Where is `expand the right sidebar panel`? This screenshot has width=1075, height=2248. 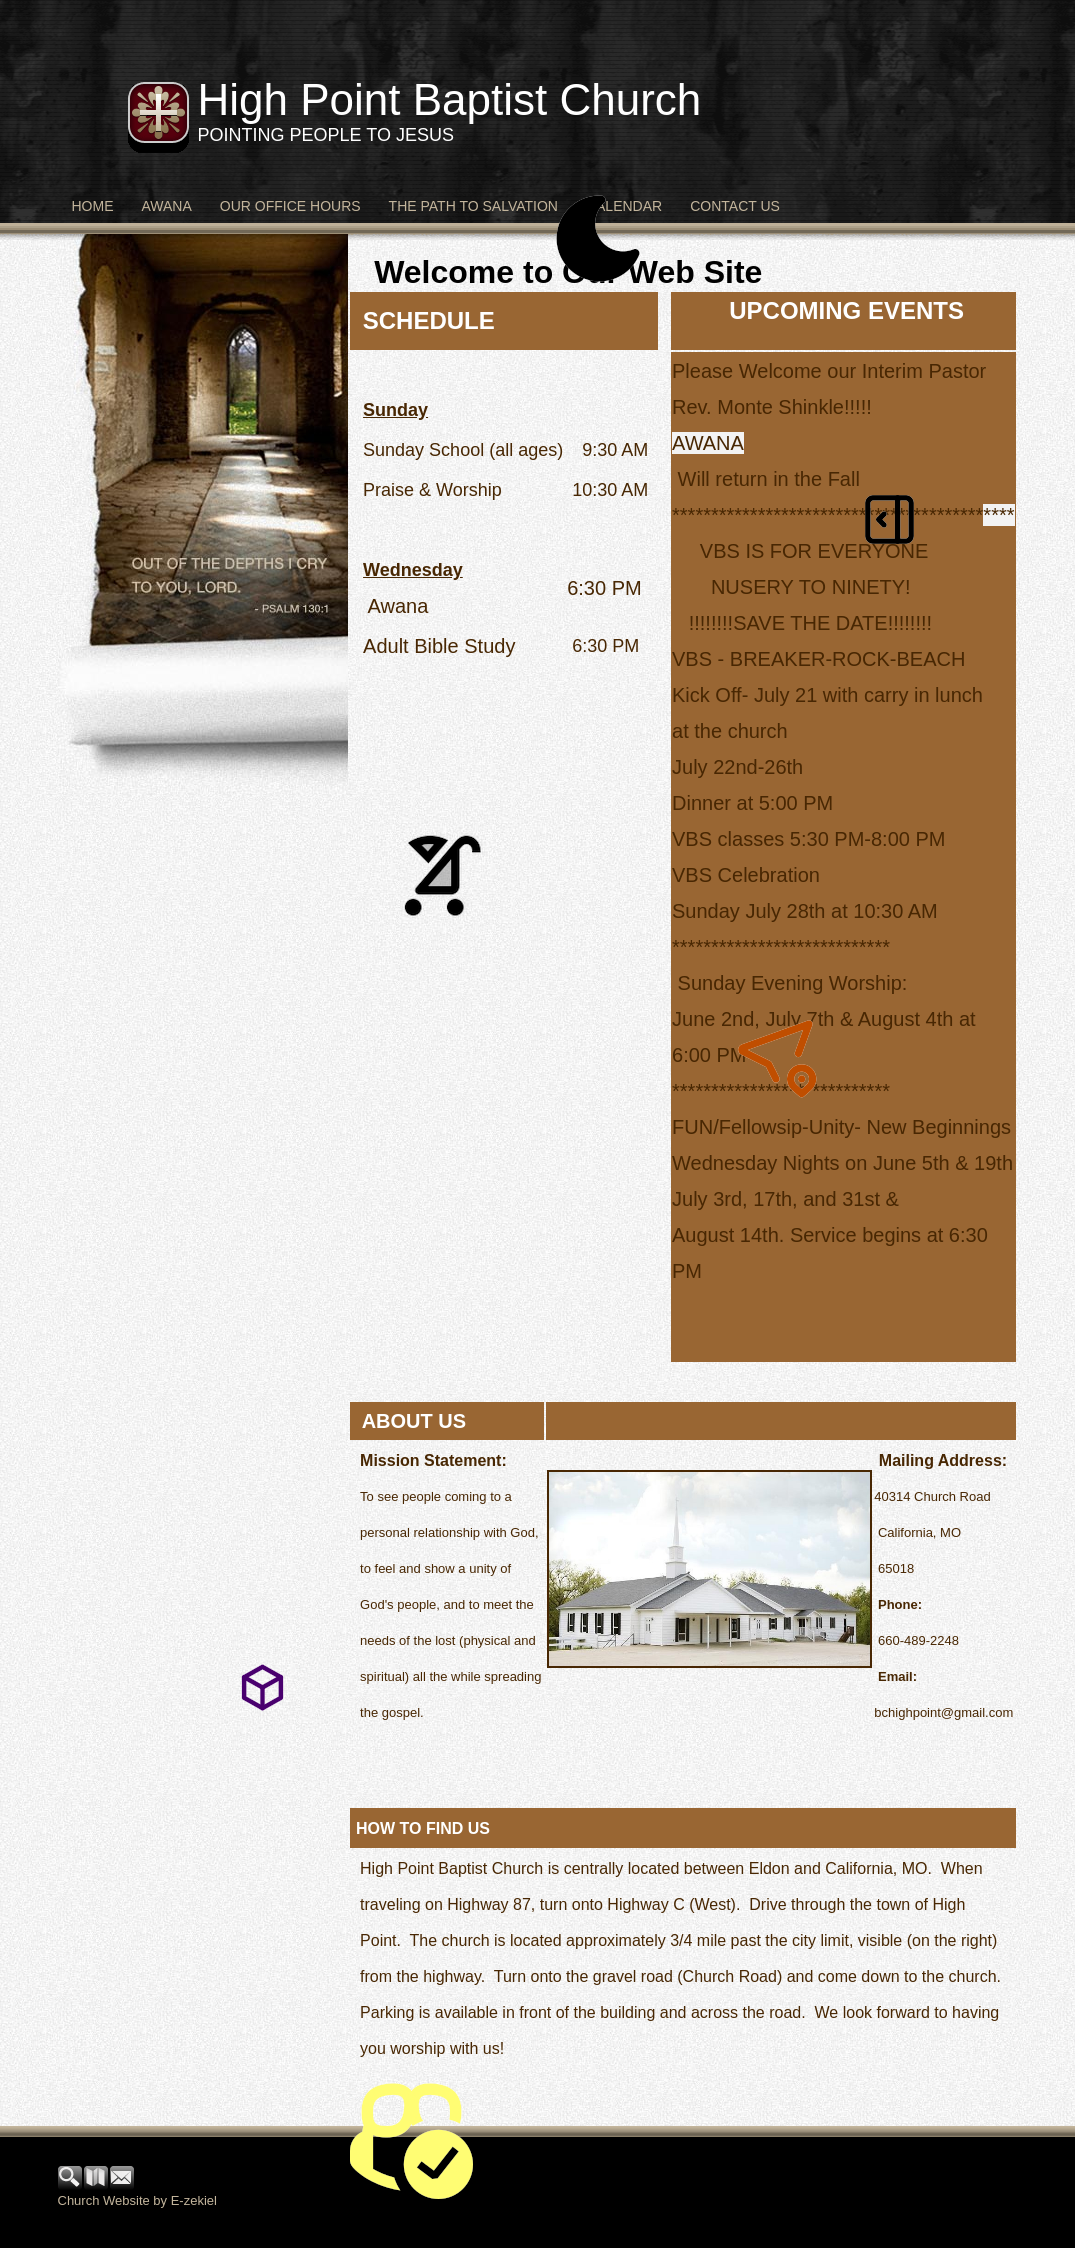
expand the right sidebar panel is located at coordinates (889, 519).